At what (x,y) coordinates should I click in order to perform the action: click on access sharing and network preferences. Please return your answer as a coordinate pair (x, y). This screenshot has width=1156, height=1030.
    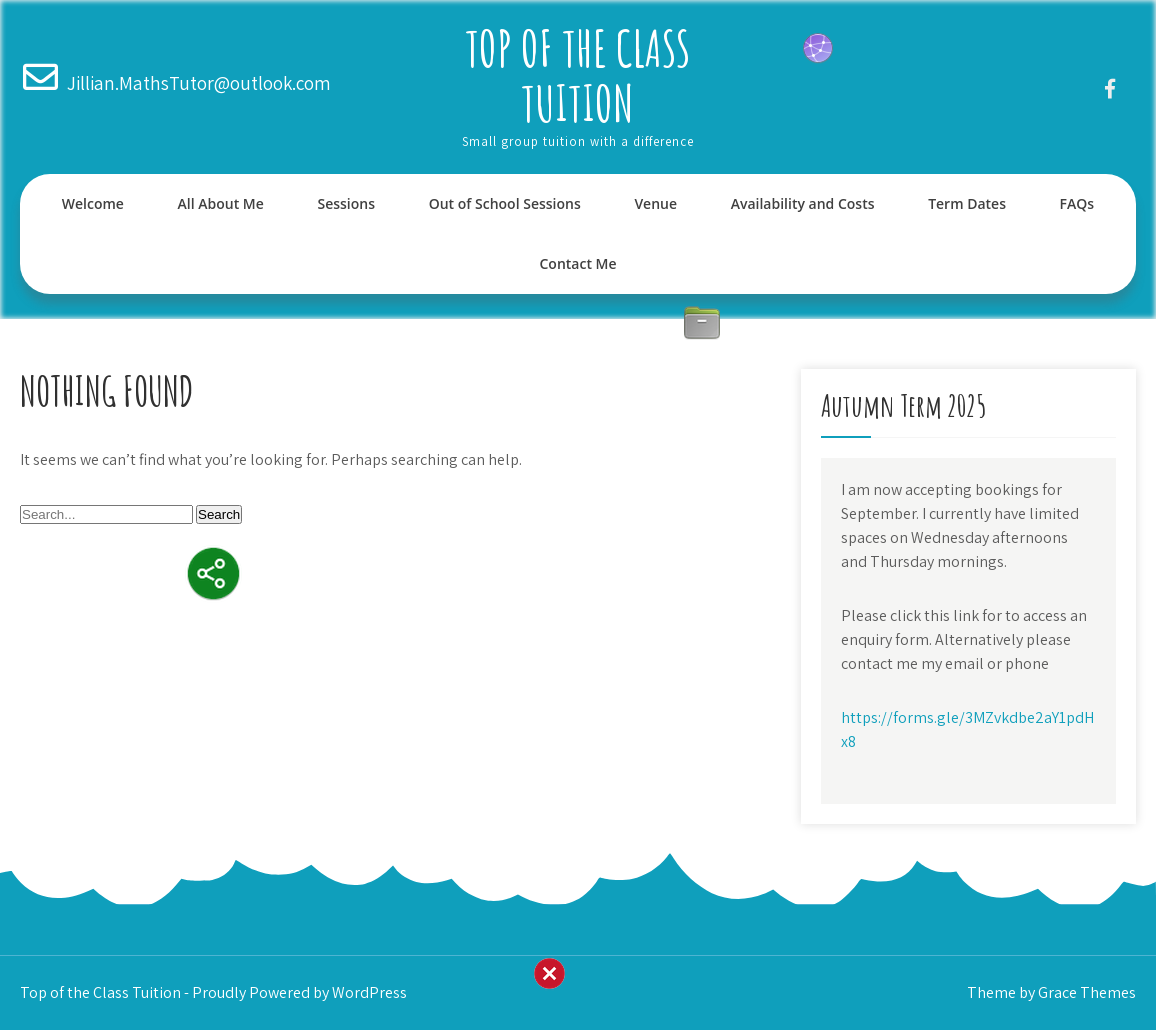
    Looking at the image, I should click on (213, 573).